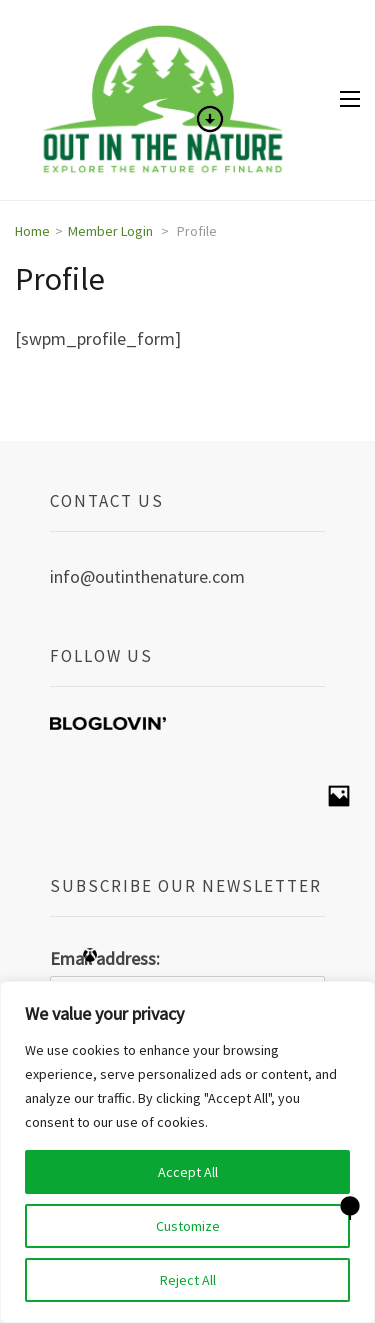 This screenshot has width=375, height=1323. I want to click on download a file or content, so click(210, 119).